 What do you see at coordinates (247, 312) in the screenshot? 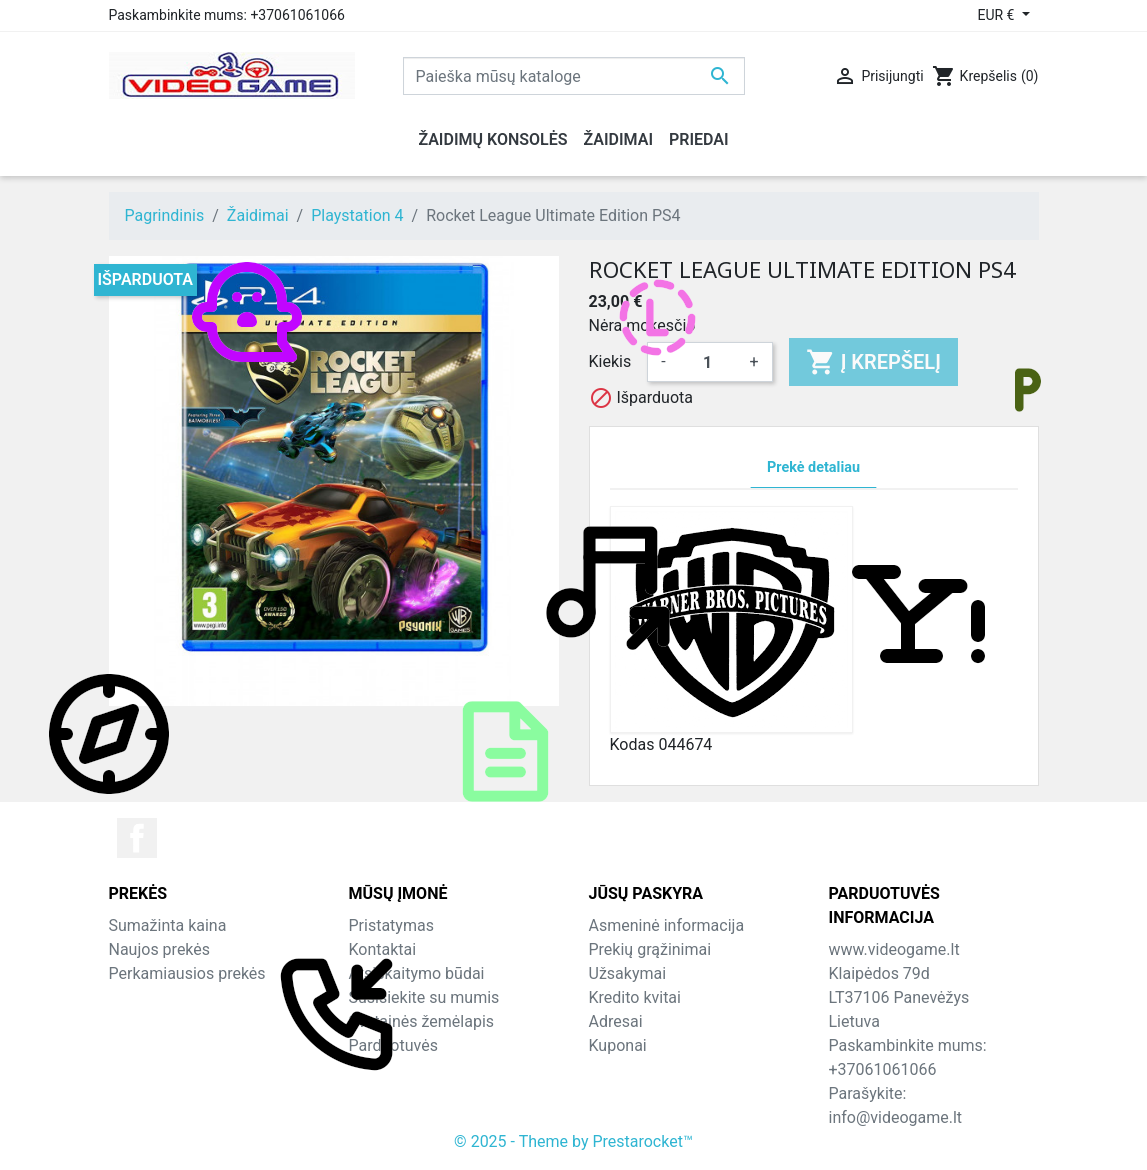
I see `enable ghost mode or incognito browsing` at bounding box center [247, 312].